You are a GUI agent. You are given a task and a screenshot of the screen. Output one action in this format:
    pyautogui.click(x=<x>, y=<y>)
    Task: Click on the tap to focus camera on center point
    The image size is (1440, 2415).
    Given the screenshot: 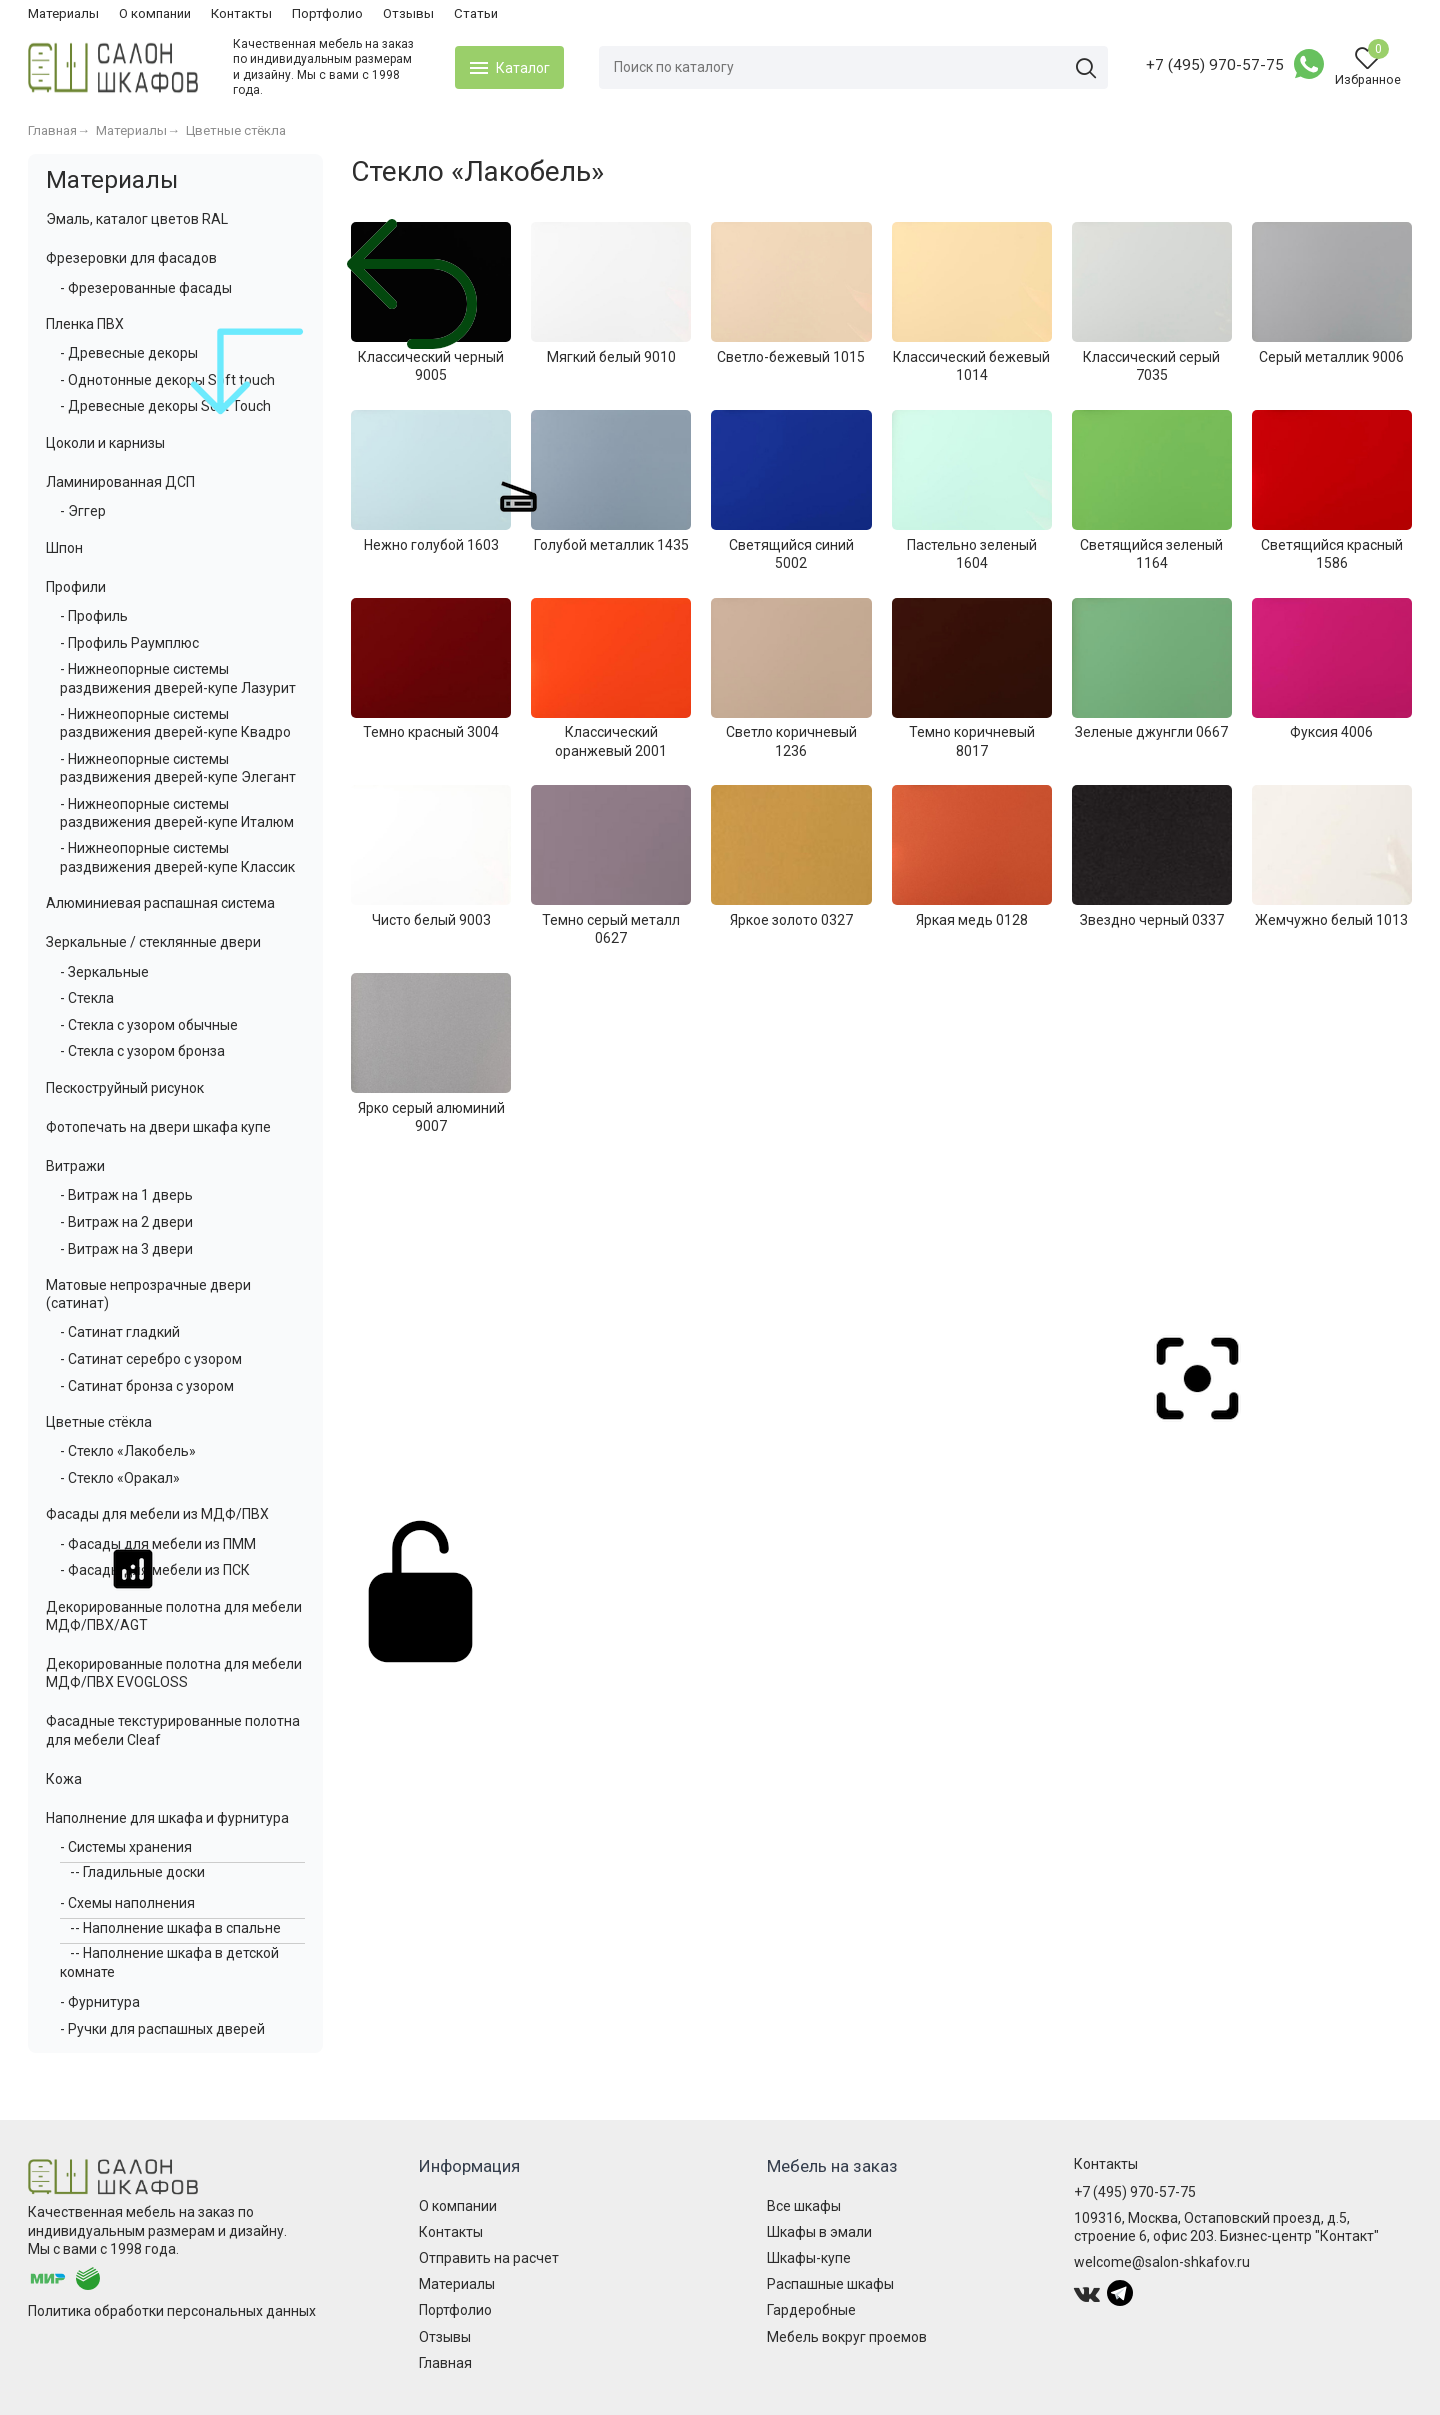 What is the action you would take?
    pyautogui.click(x=1197, y=1378)
    